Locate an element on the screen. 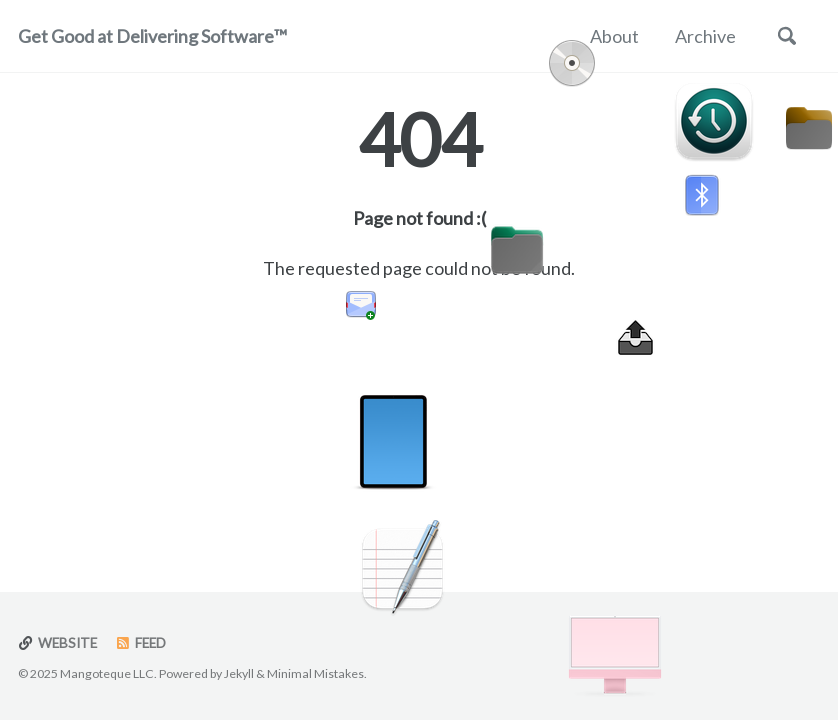 Image resolution: width=838 pixels, height=720 pixels. indicates this mac in system preferences or finder is located at coordinates (615, 653).